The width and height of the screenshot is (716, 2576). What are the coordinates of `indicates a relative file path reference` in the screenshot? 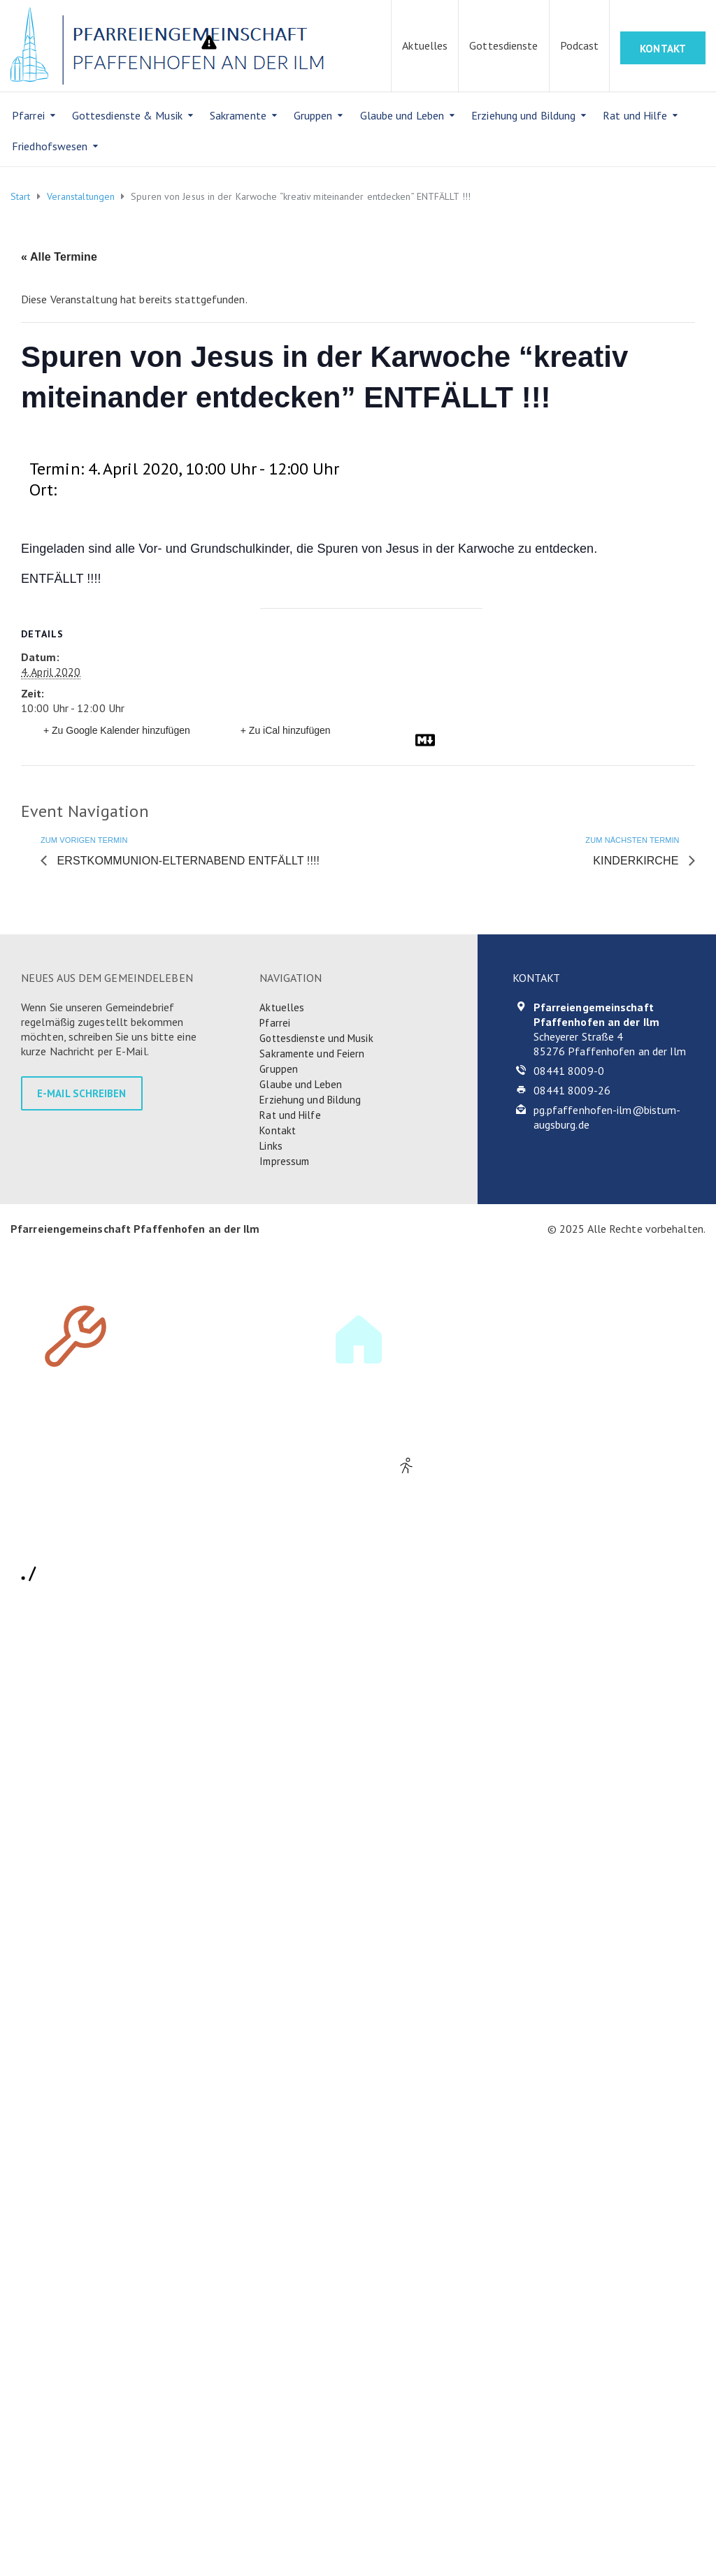 It's located at (29, 1574).